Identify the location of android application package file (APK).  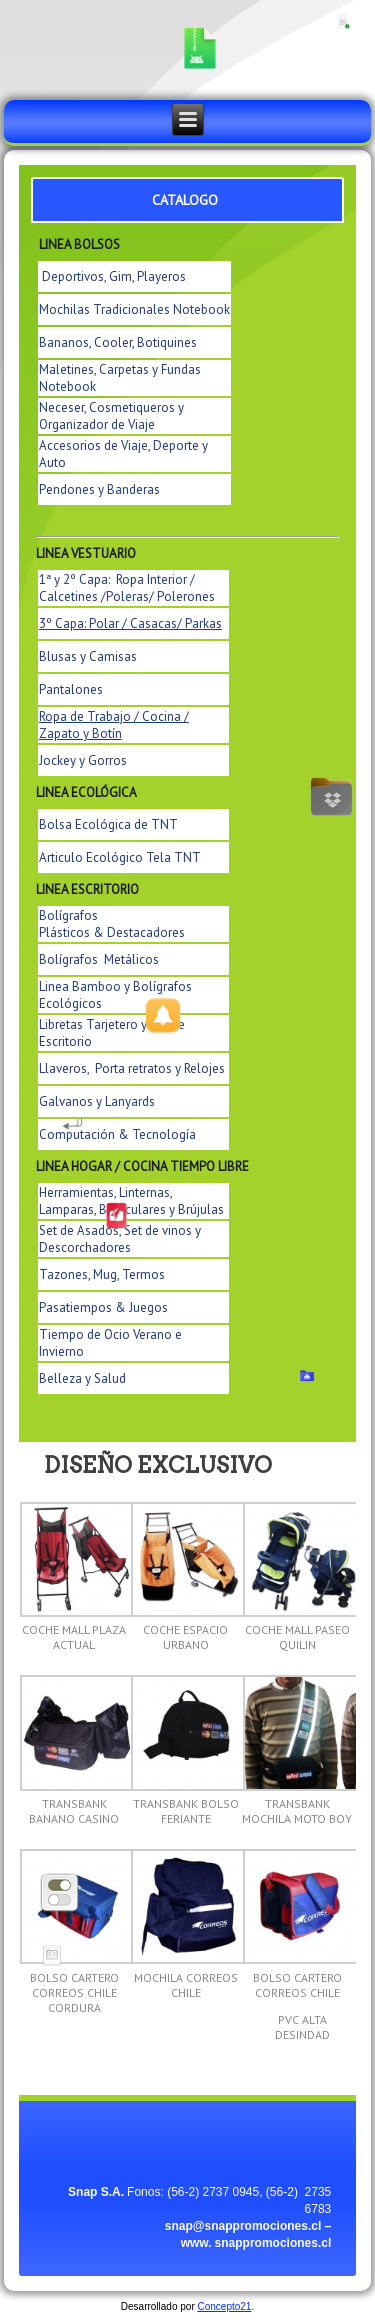
(200, 49).